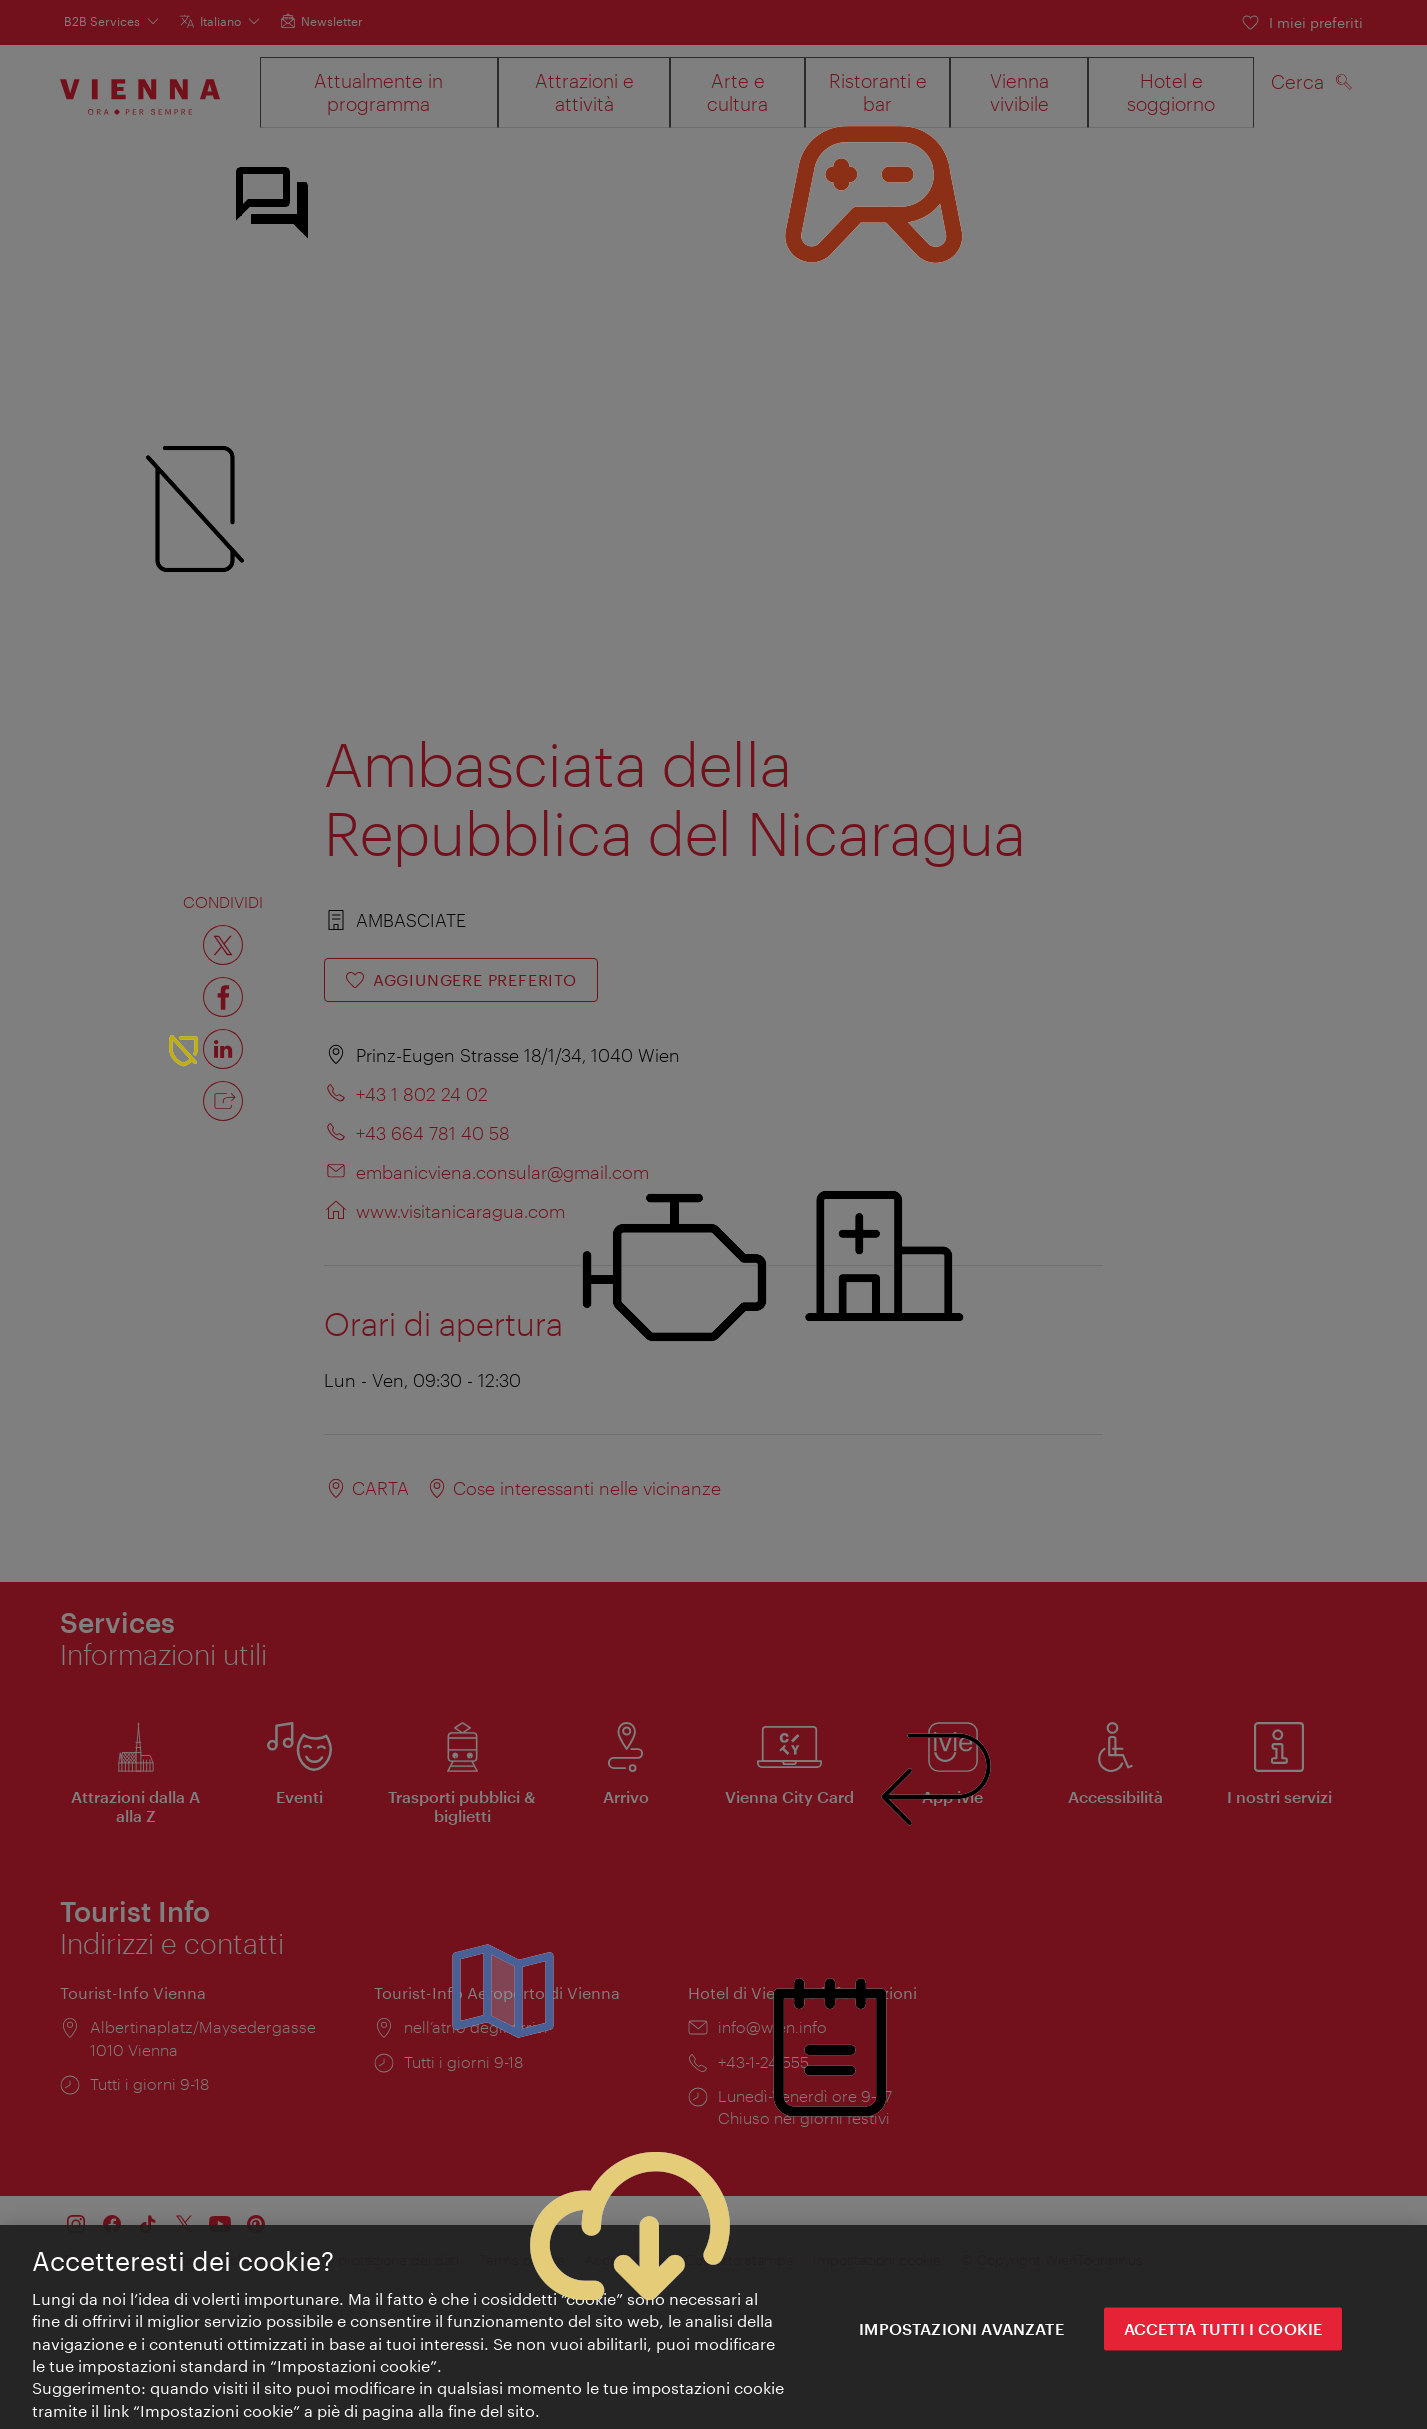 This screenshot has width=1427, height=2429. What do you see at coordinates (183, 1049) in the screenshot?
I see `security or protection is disabled` at bounding box center [183, 1049].